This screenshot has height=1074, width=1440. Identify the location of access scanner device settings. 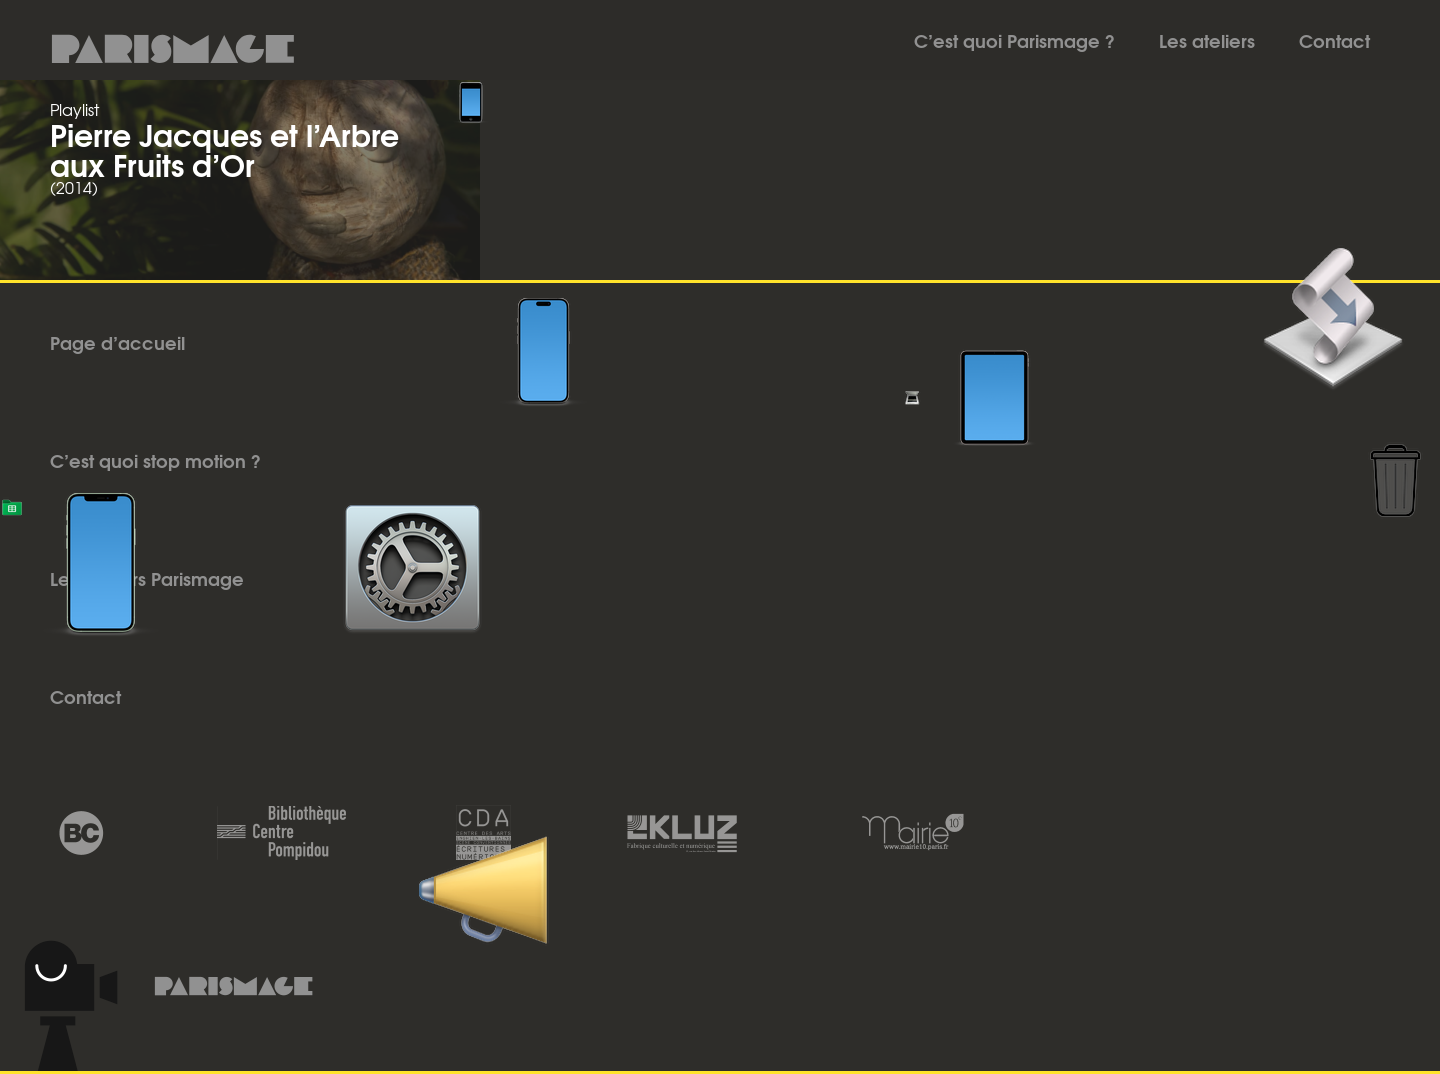
(912, 398).